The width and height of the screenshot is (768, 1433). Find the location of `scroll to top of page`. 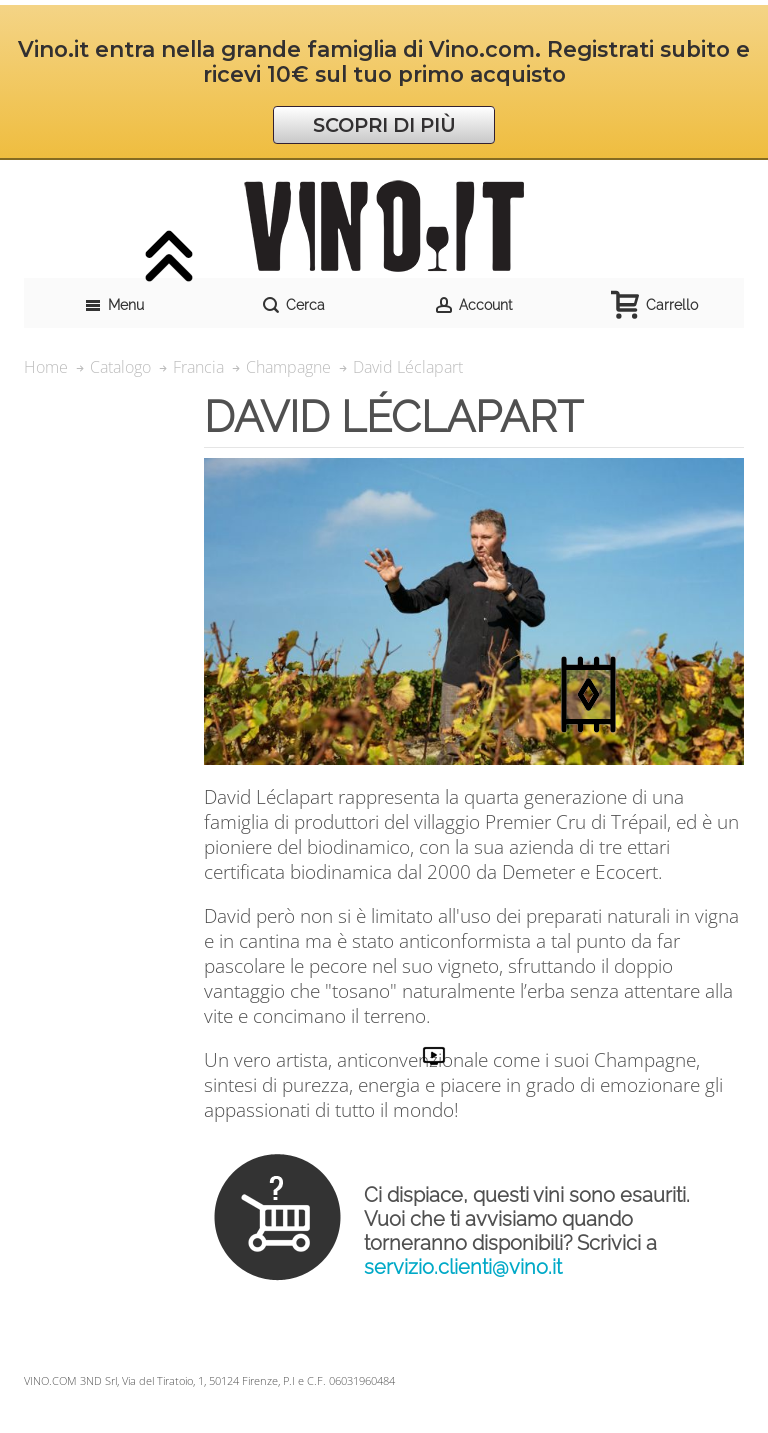

scroll to top of page is located at coordinates (169, 258).